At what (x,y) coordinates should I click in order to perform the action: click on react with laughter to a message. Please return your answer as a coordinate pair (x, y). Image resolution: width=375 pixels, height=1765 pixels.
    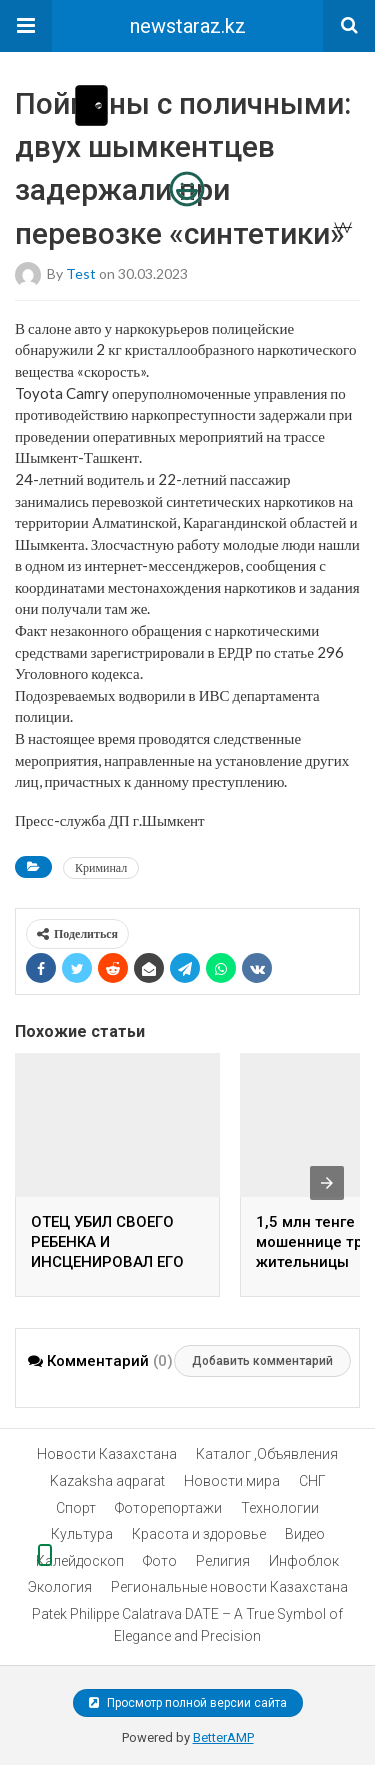
    Looking at the image, I should click on (187, 189).